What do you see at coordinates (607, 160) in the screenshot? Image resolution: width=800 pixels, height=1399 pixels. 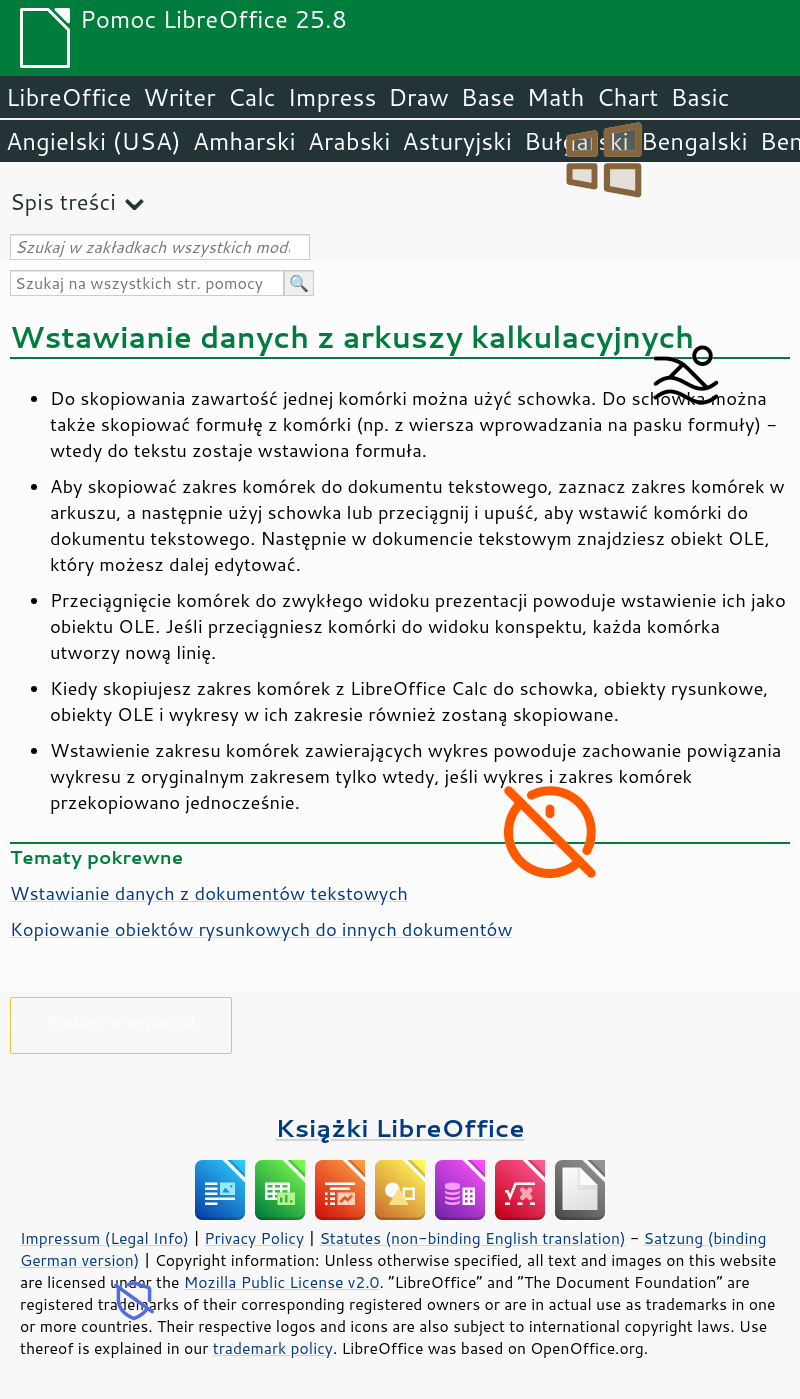 I see `open the Windows start menu` at bounding box center [607, 160].